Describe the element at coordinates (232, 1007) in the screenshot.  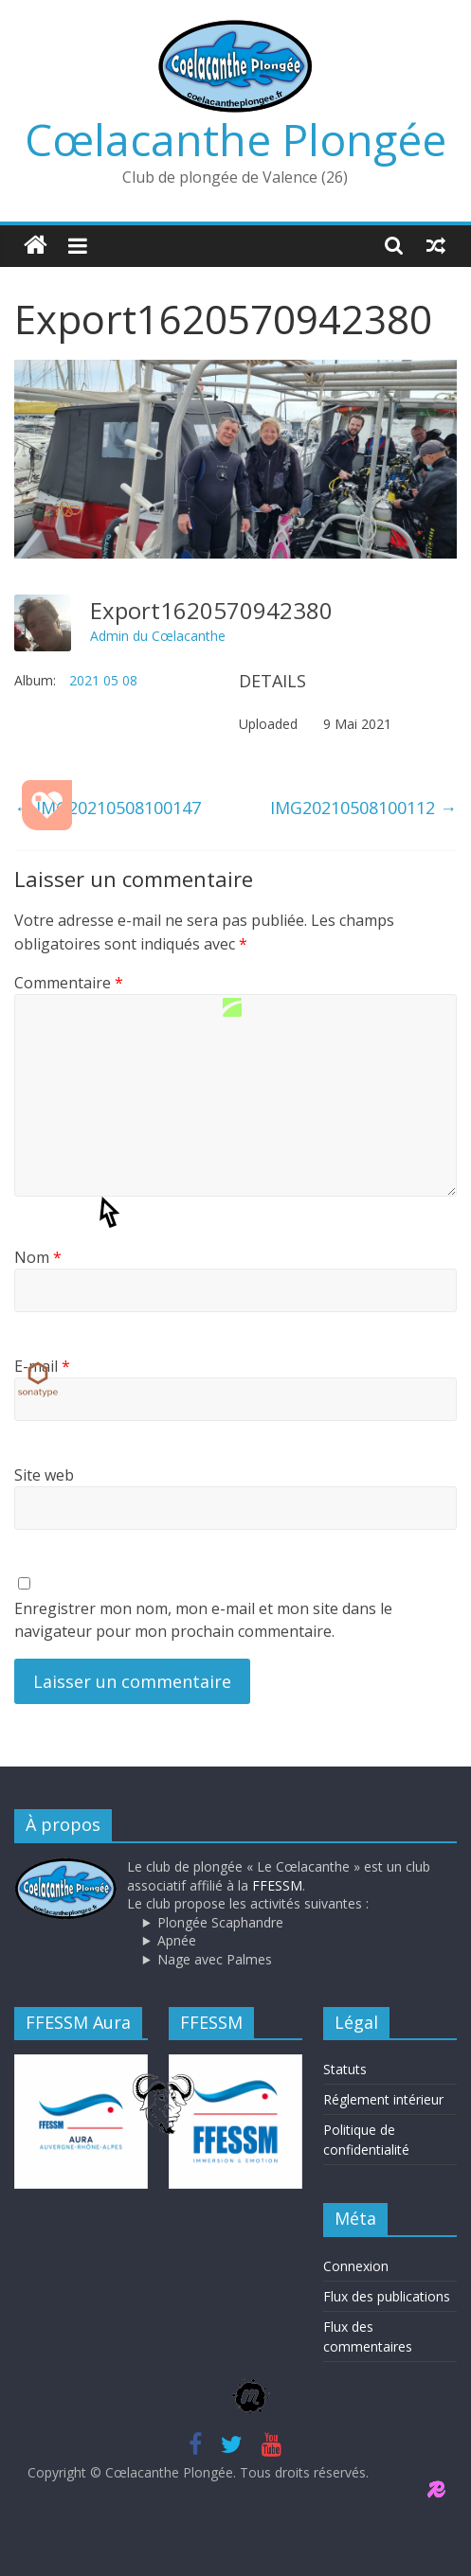
I see `devexpress brand logo` at that location.